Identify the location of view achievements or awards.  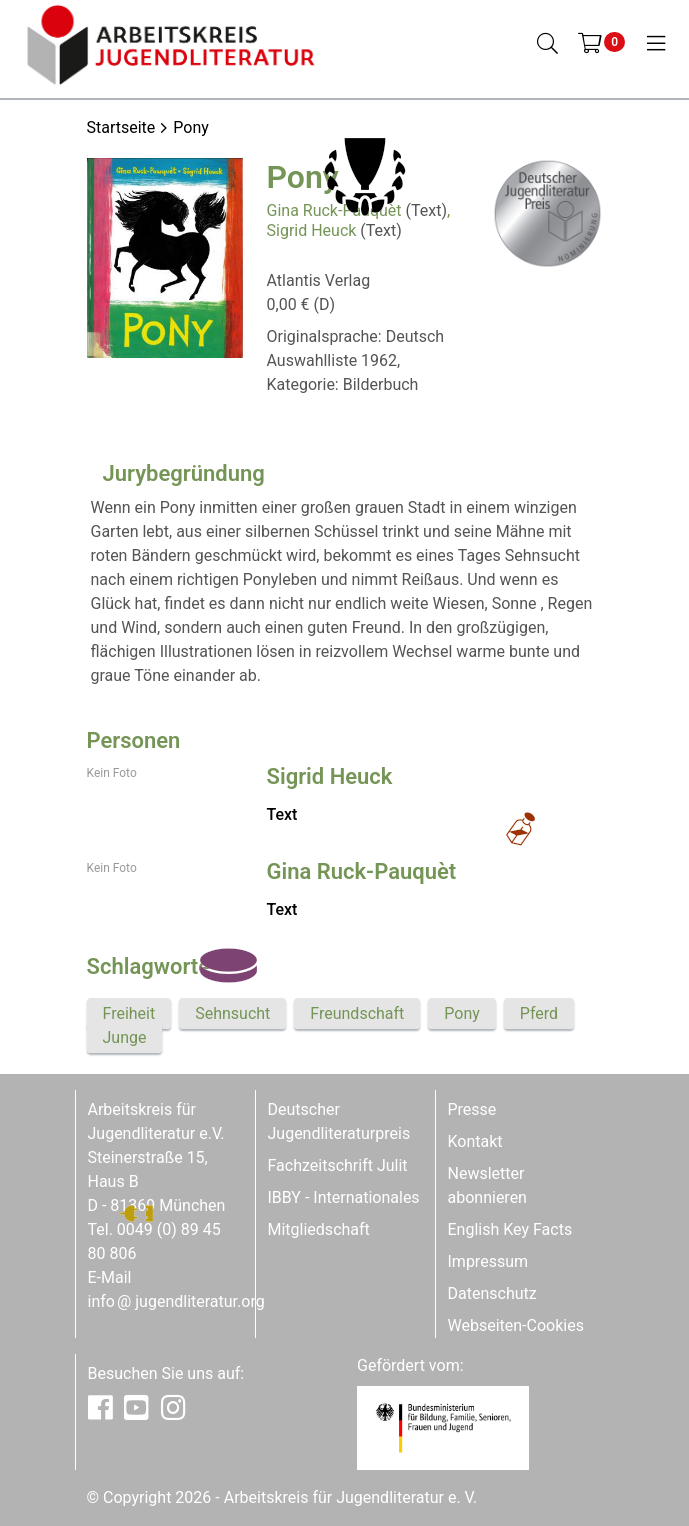
(365, 175).